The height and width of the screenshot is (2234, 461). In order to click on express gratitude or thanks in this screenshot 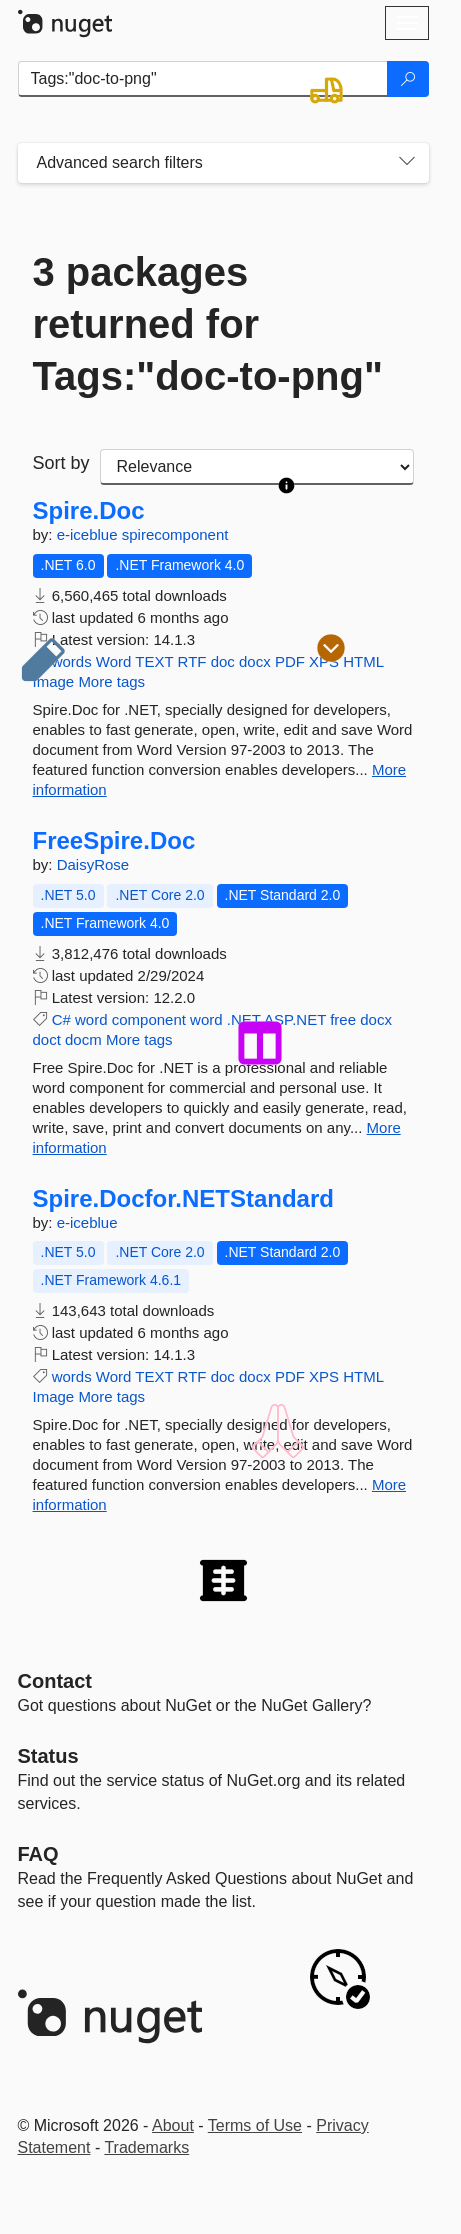, I will do `click(278, 1432)`.